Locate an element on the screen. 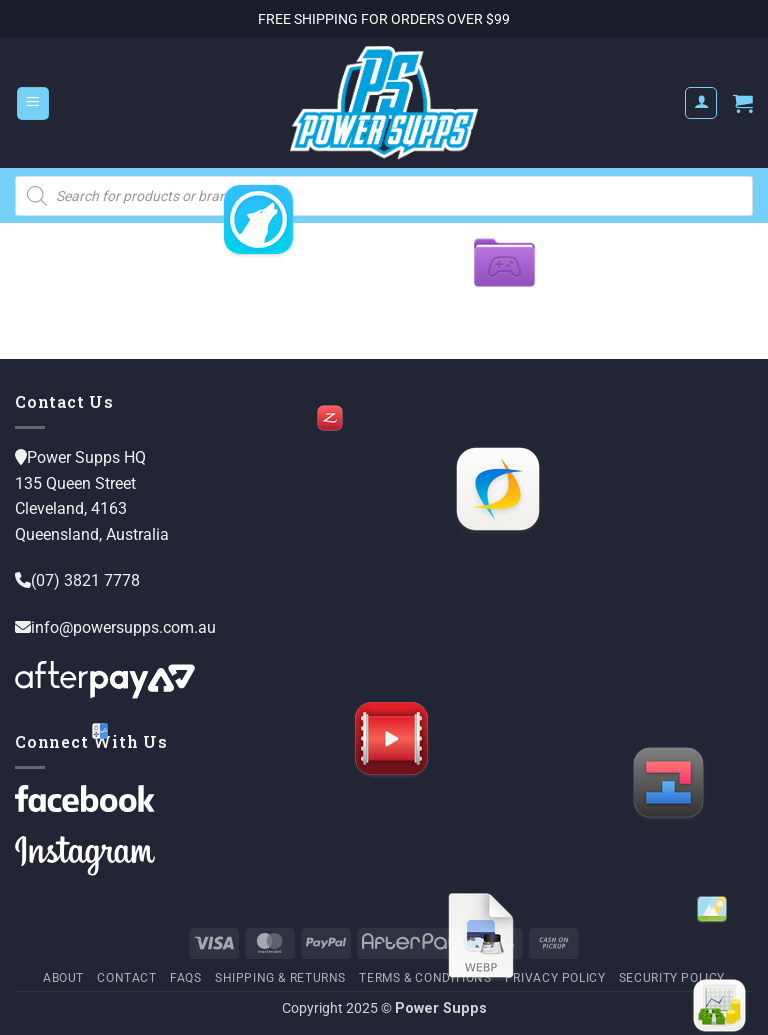 The width and height of the screenshot is (768, 1035). open zeal offline documentation browser is located at coordinates (330, 418).